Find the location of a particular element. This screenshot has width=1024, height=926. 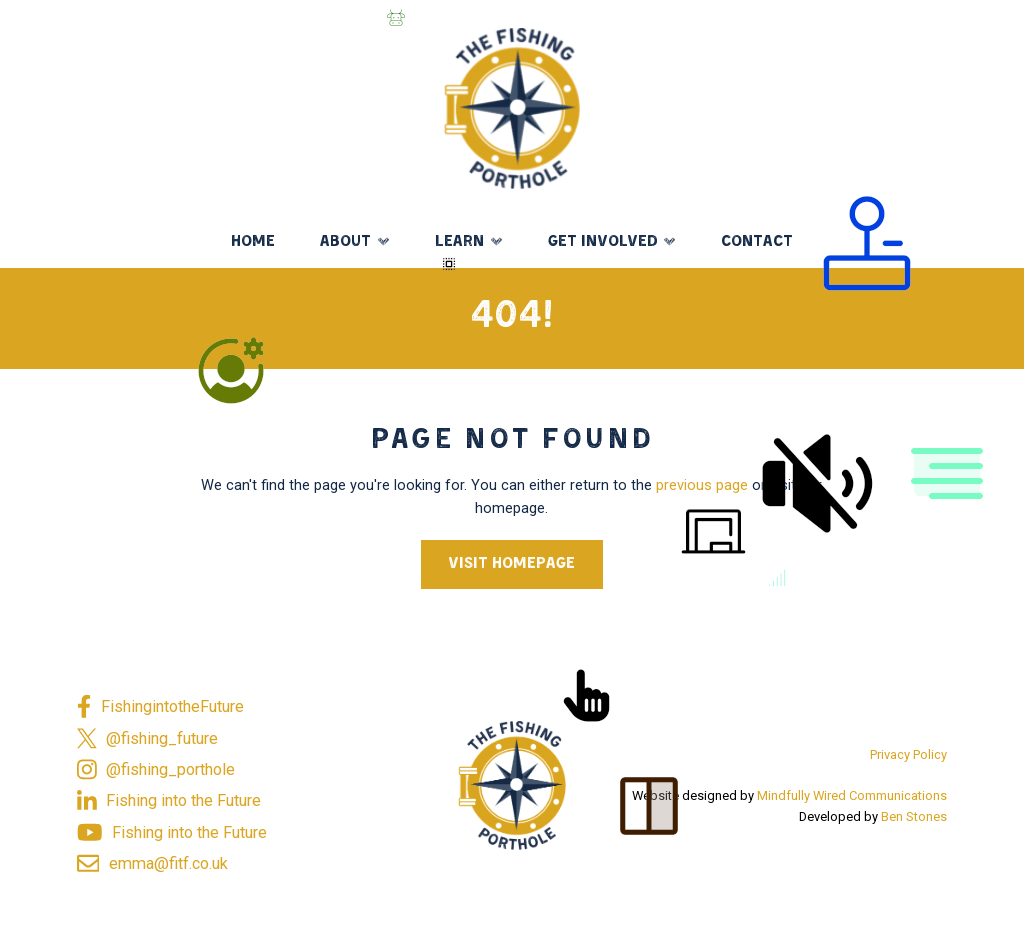

tap or click to select is located at coordinates (586, 695).